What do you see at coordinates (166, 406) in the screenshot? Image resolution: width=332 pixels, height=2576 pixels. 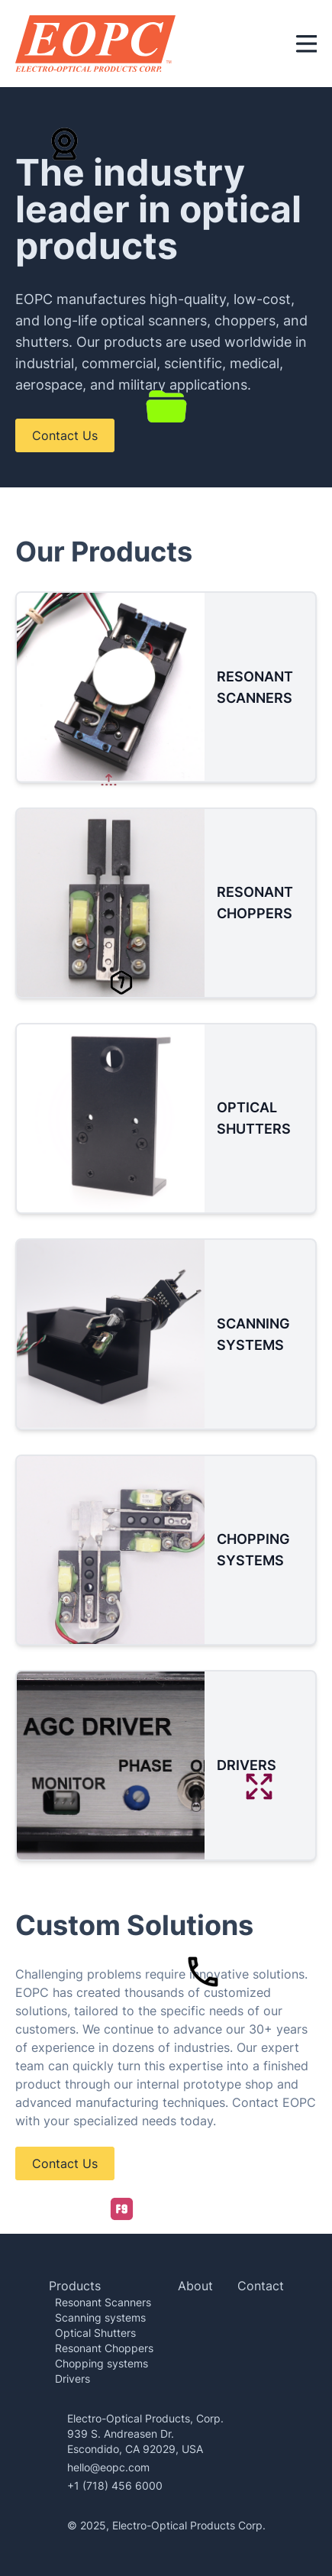 I see `open folder to view contents` at bounding box center [166, 406].